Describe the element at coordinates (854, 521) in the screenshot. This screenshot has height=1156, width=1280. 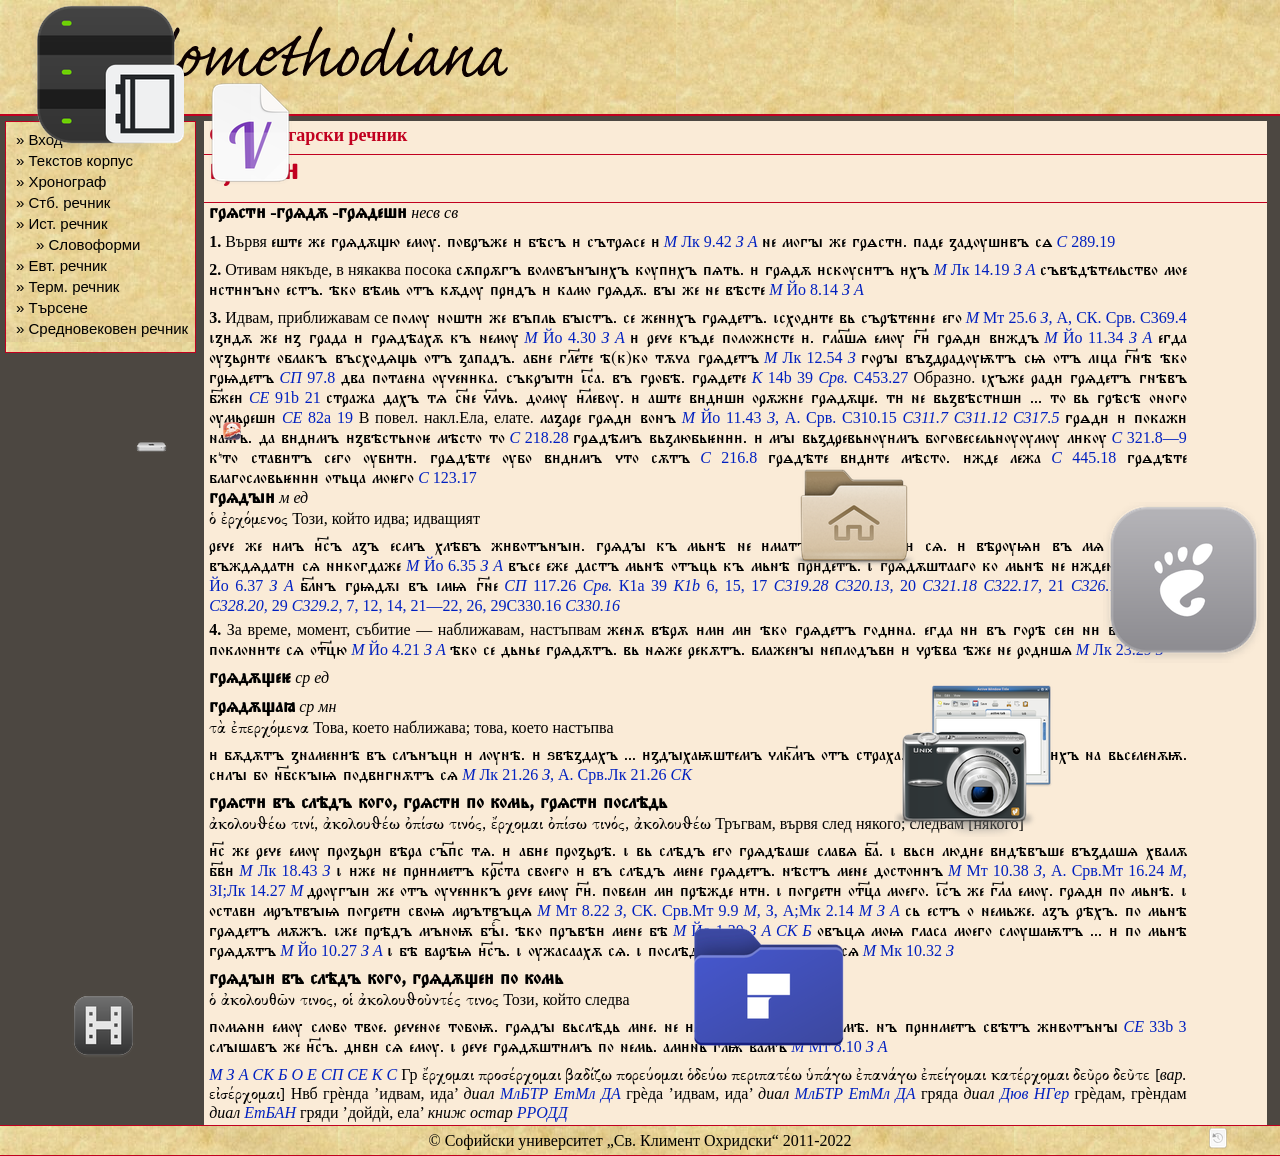
I see `access your home folder` at that location.